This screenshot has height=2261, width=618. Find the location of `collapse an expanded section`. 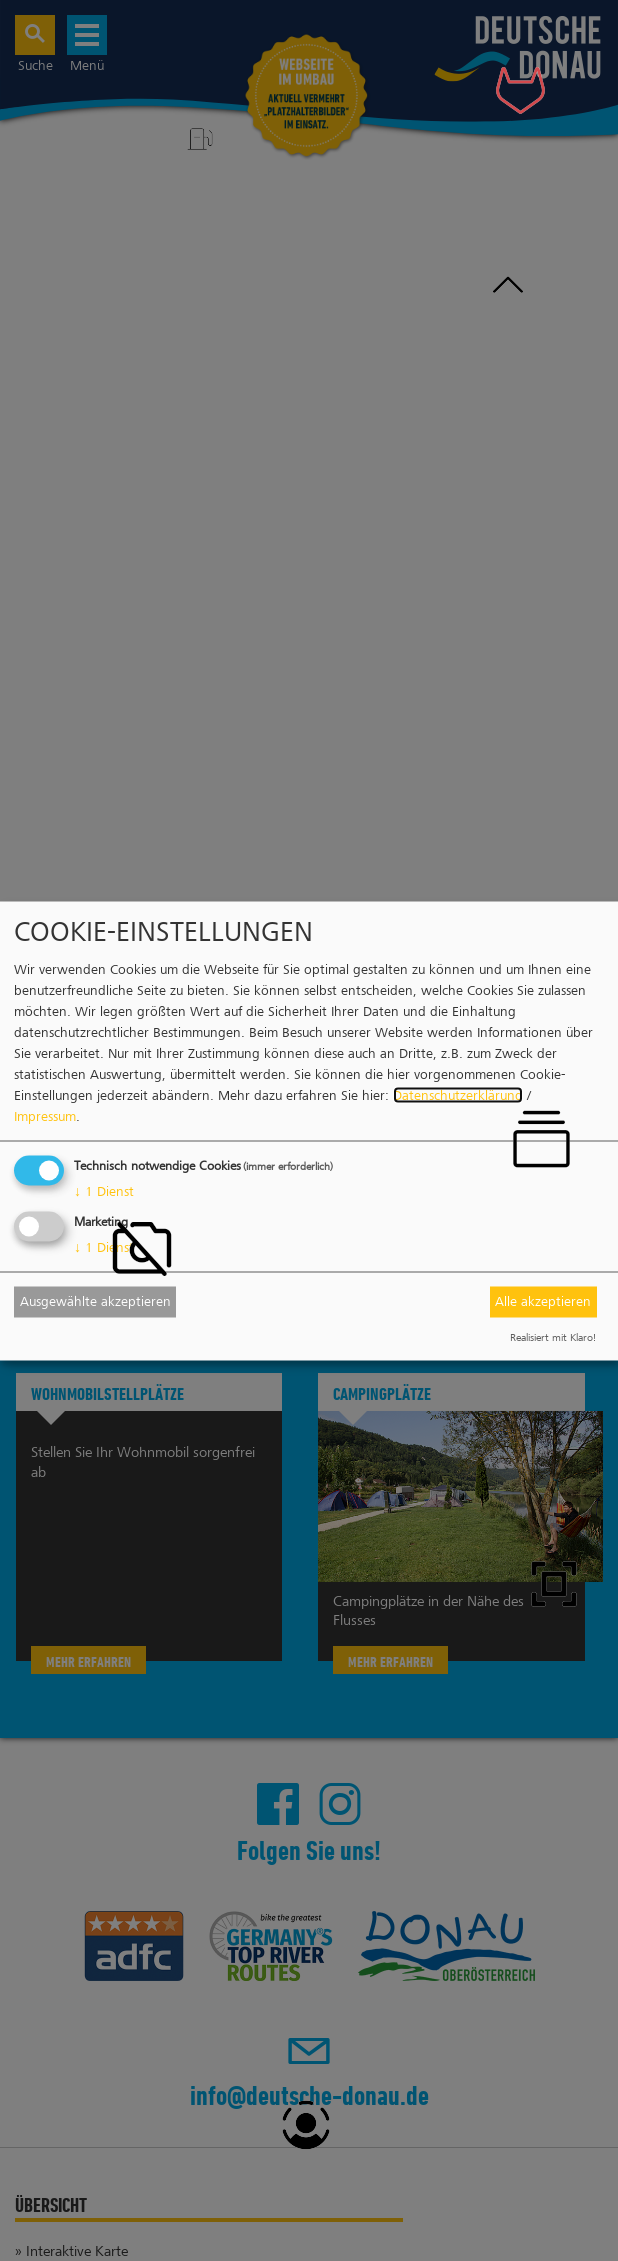

collapse an expanded section is located at coordinates (508, 286).